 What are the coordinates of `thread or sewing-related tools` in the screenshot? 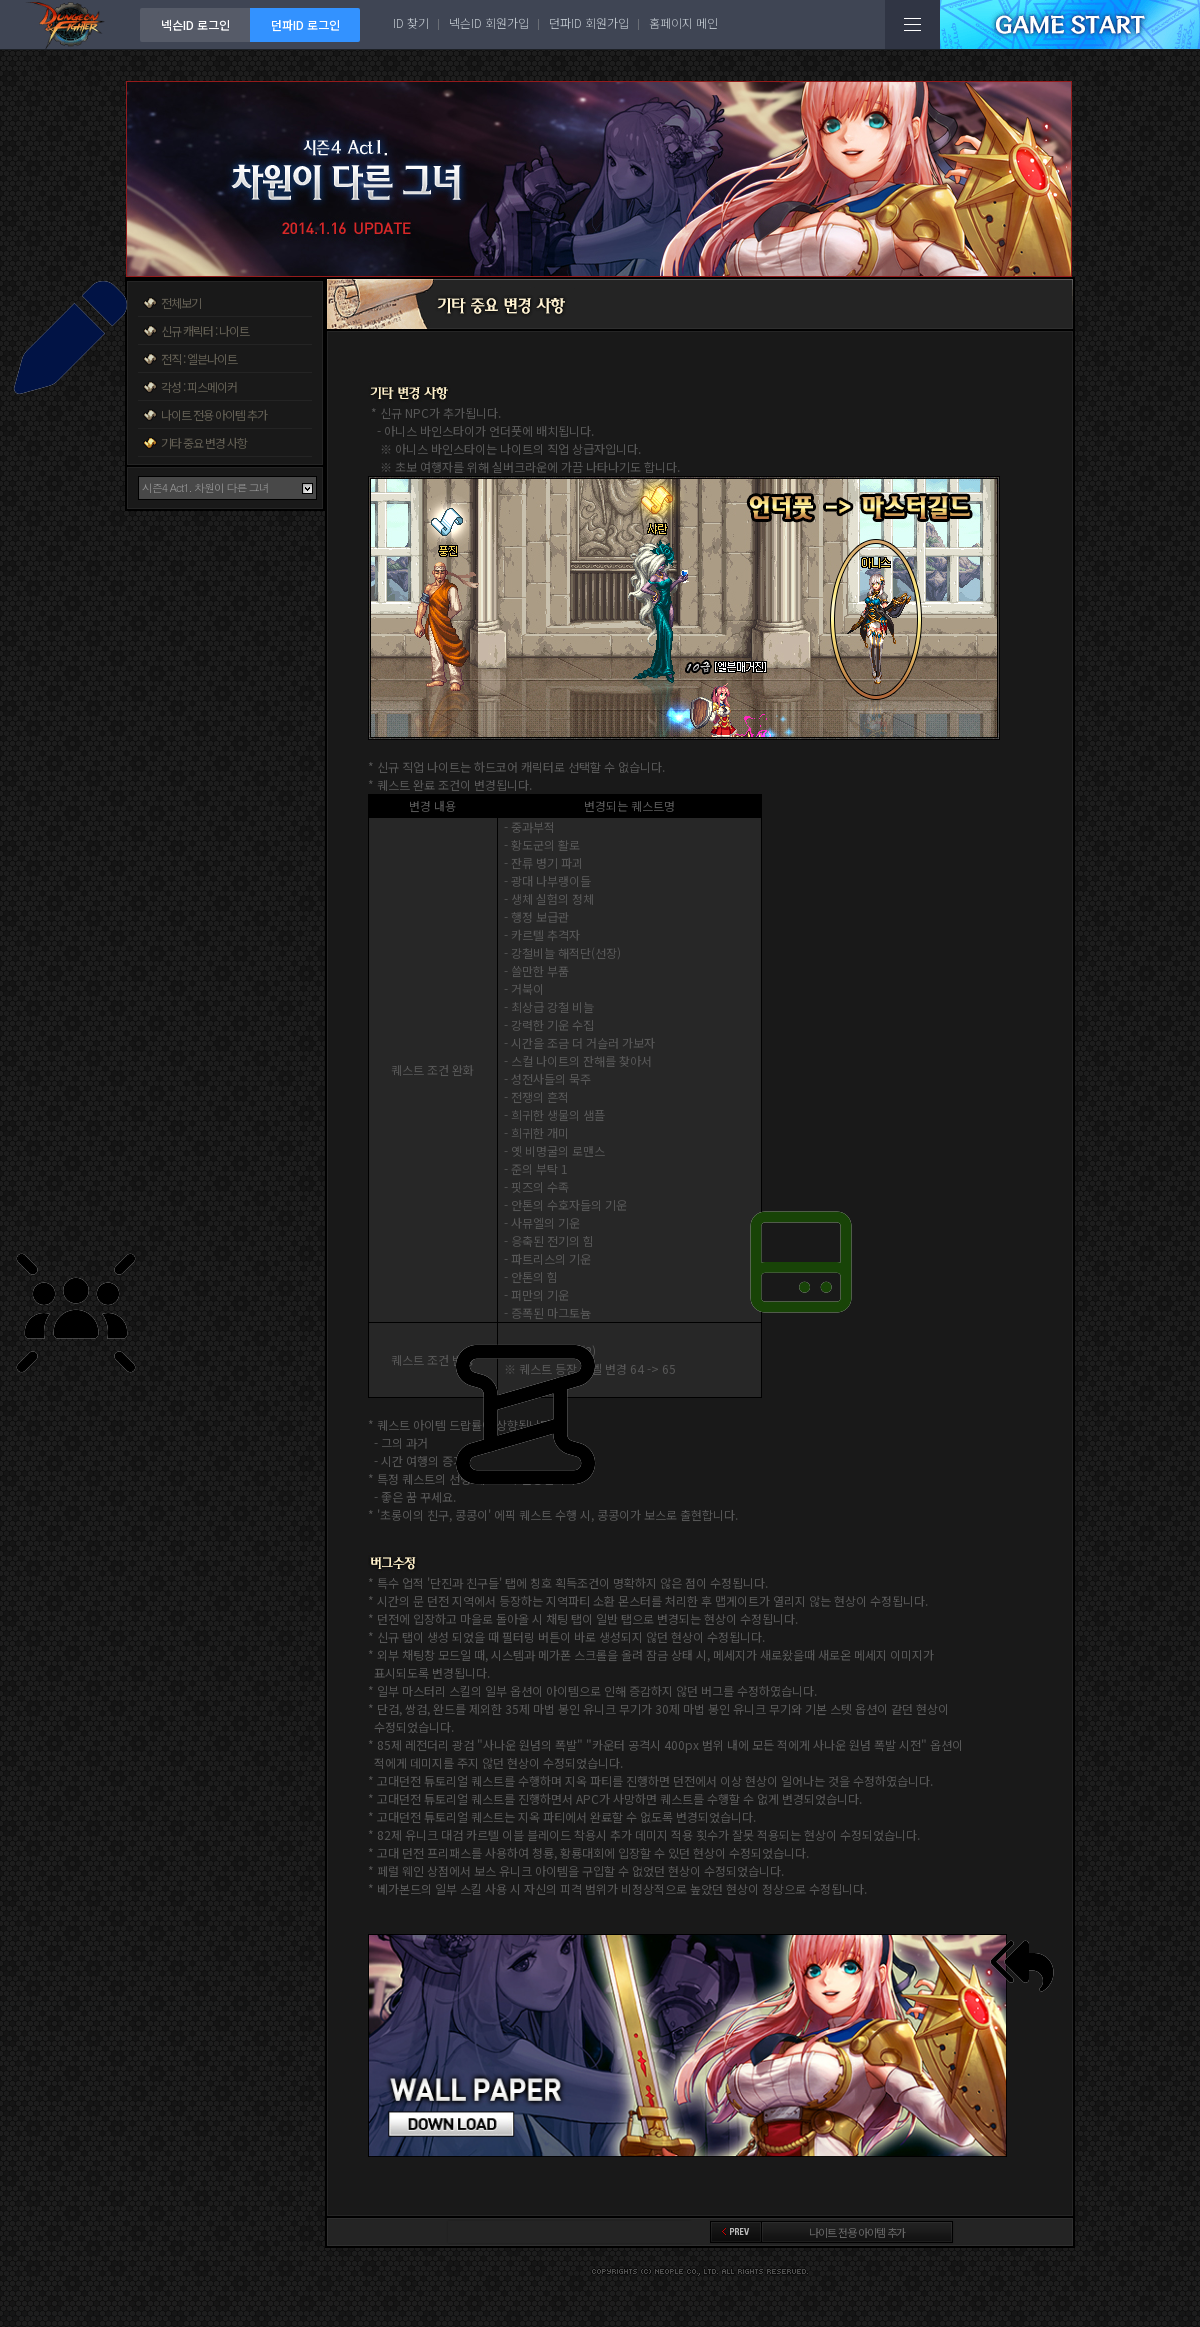 It's located at (525, 1414).